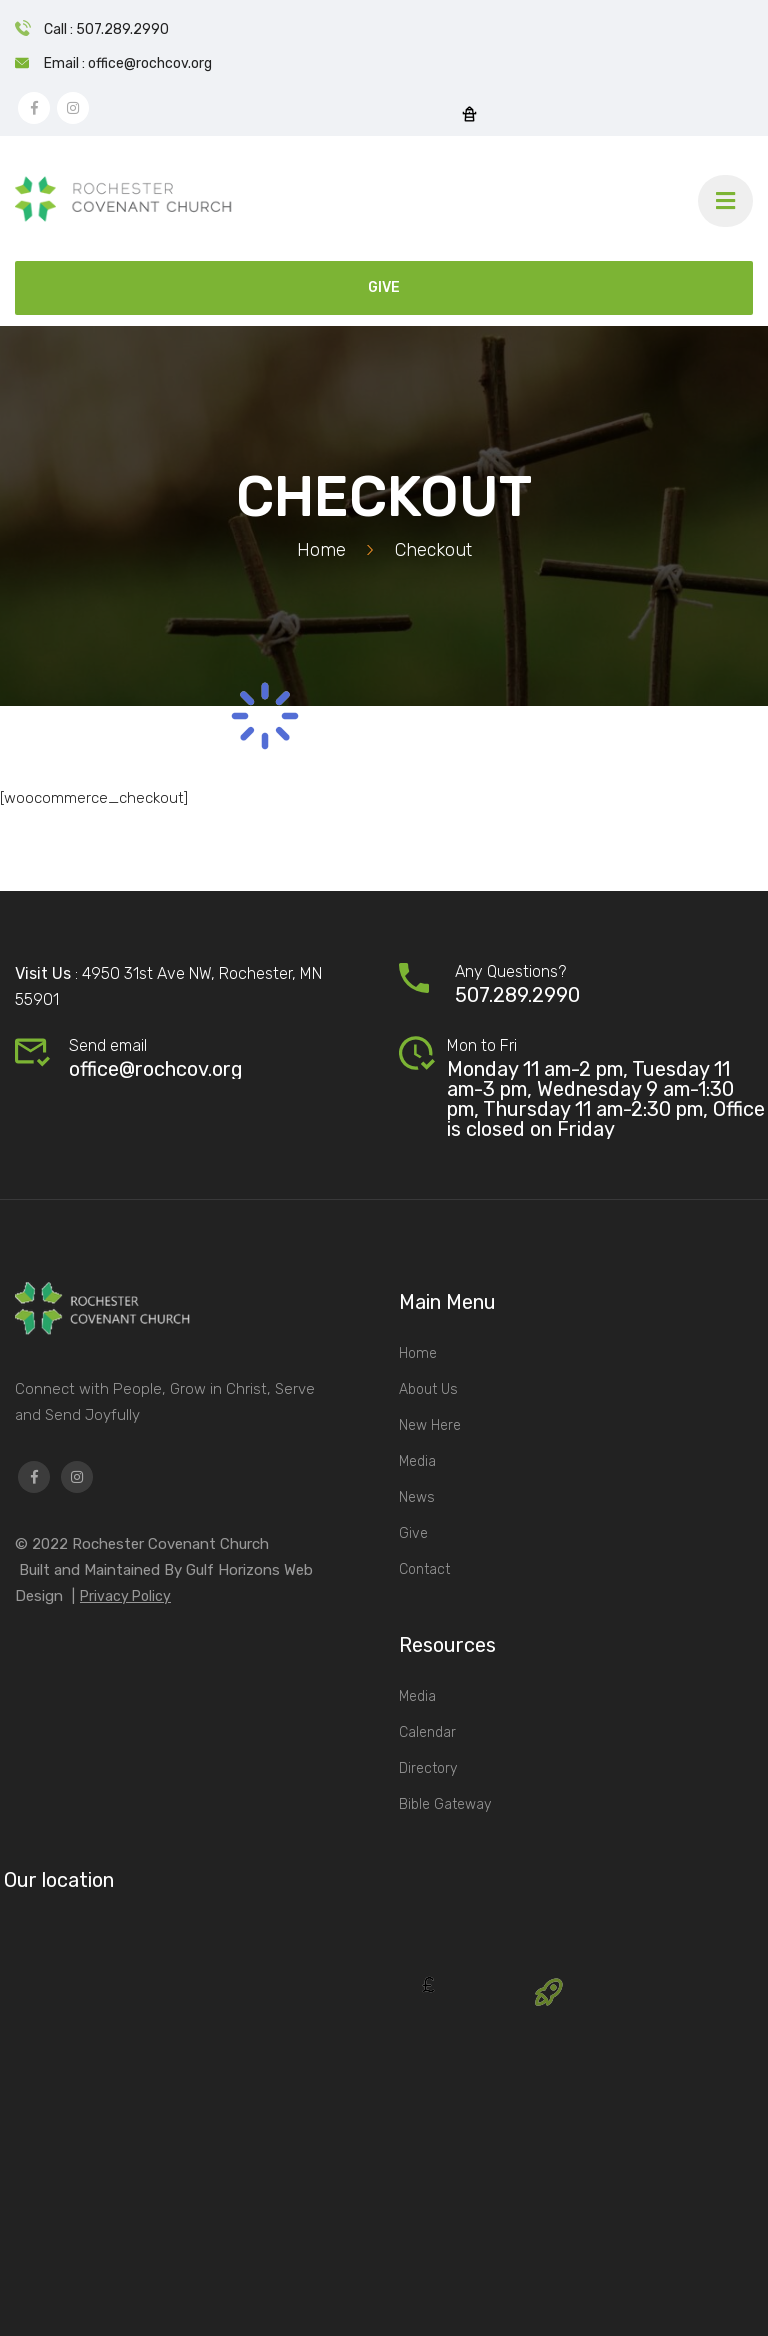  What do you see at coordinates (428, 1984) in the screenshot?
I see `view or manage British pound currency` at bounding box center [428, 1984].